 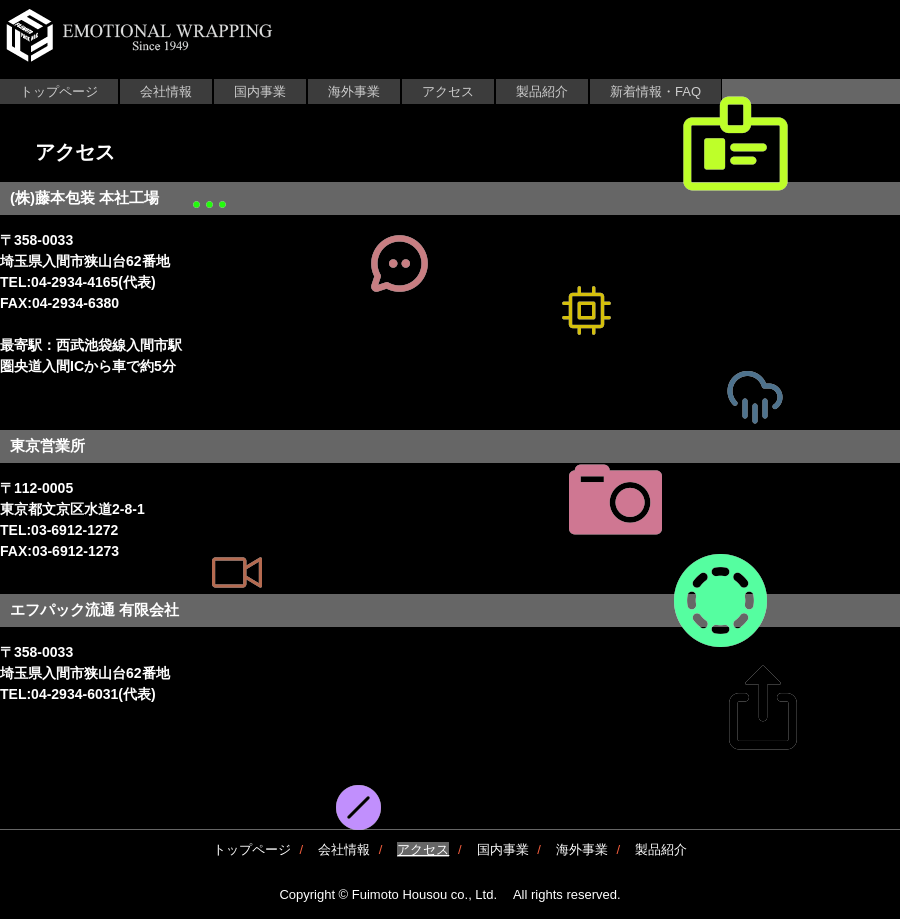 I want to click on view system hardware information, so click(x=586, y=310).